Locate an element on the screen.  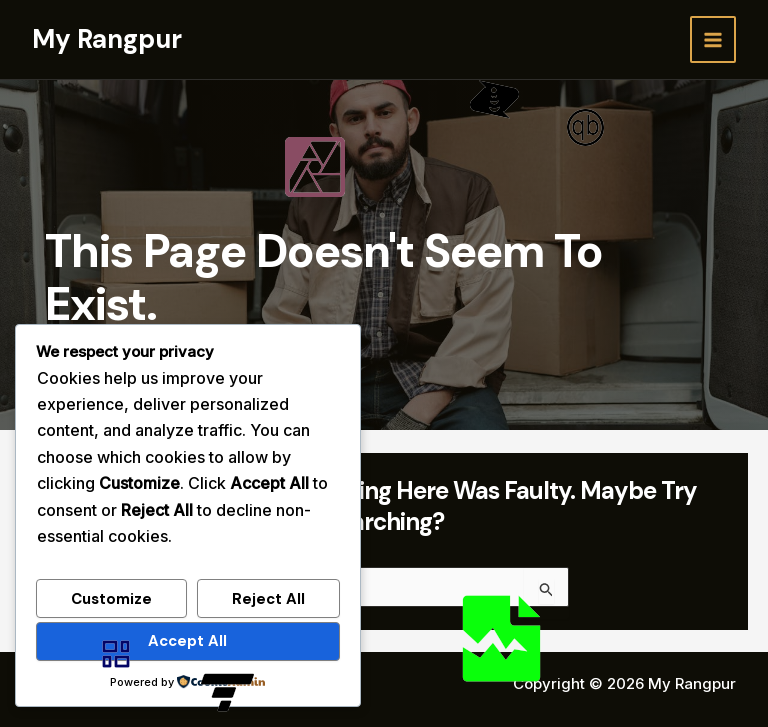
open the Boost mobile app is located at coordinates (494, 99).